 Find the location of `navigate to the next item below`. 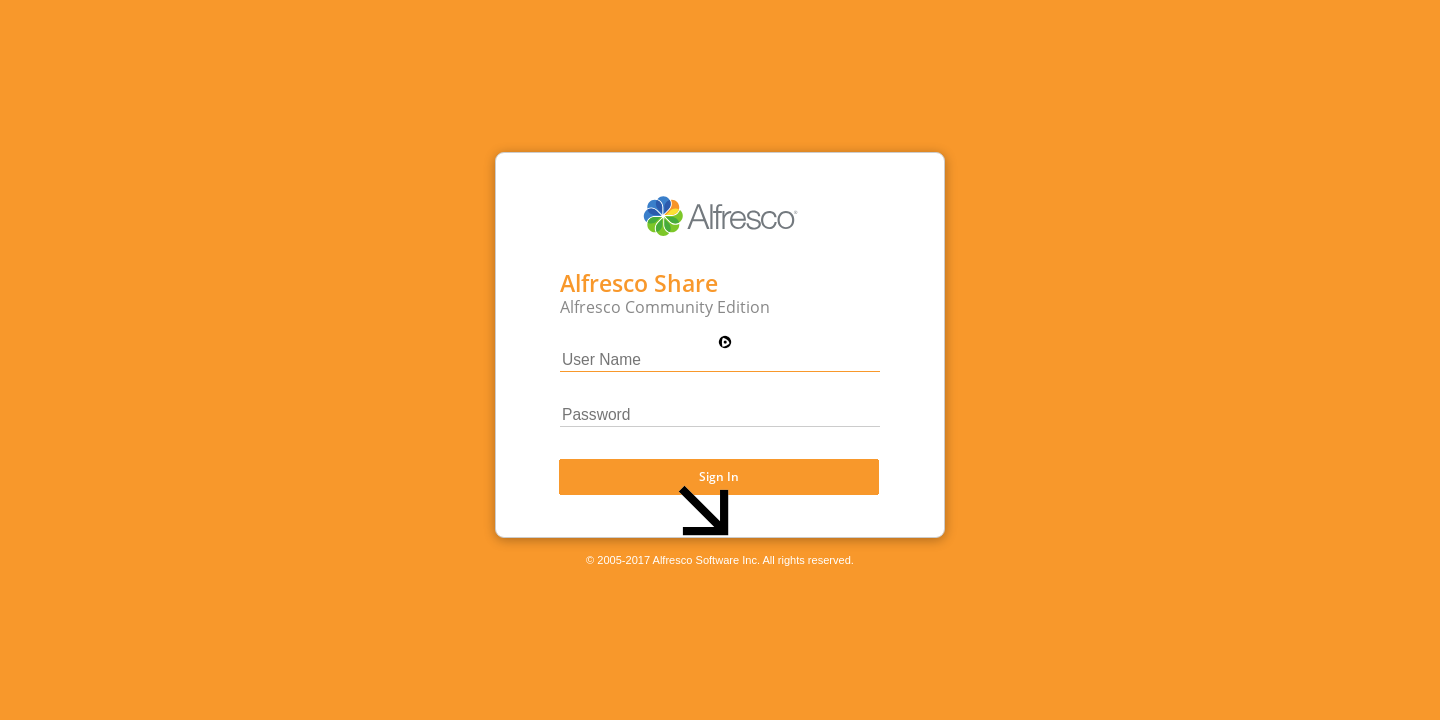

navigate to the next item below is located at coordinates (703, 510).